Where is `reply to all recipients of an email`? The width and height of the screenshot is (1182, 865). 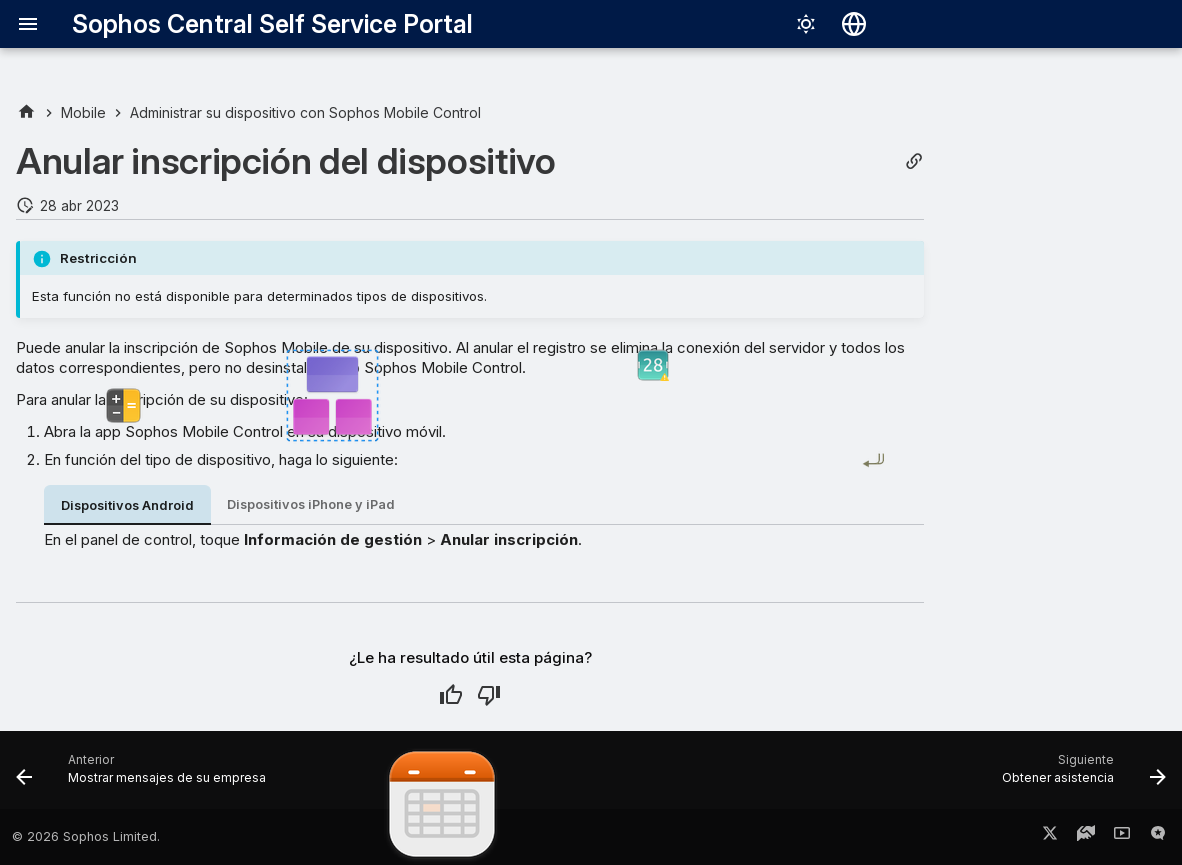
reply to all recipients of an email is located at coordinates (873, 459).